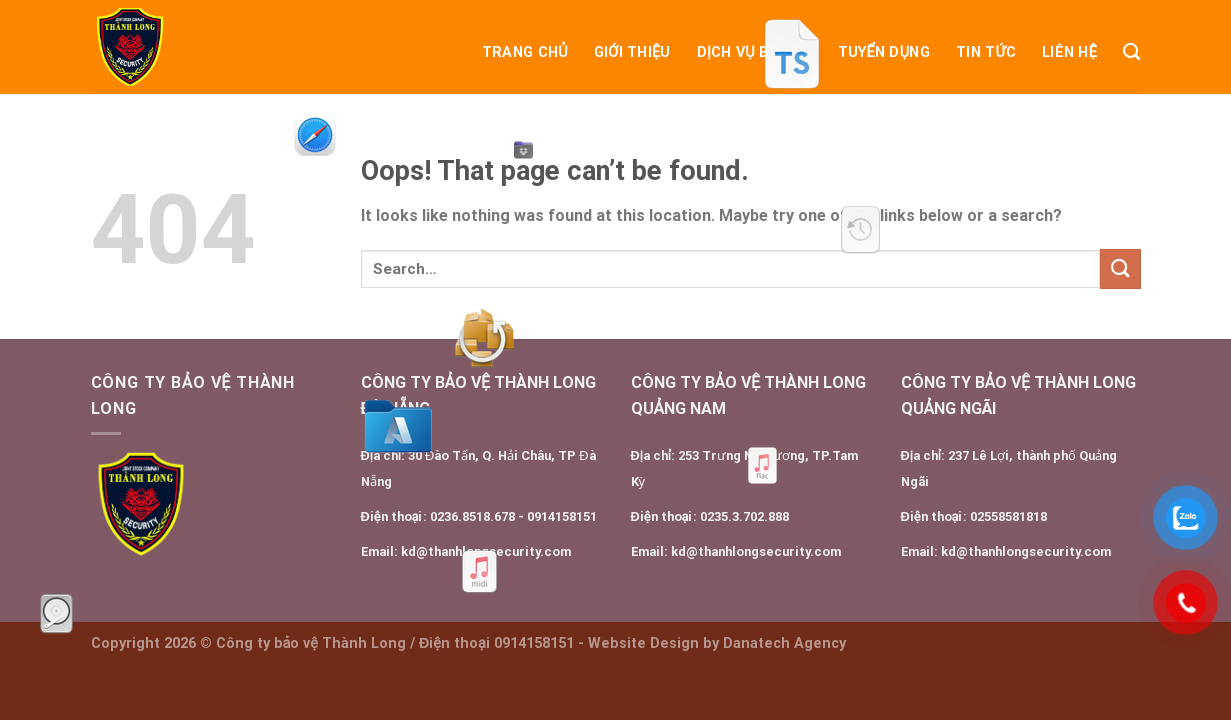 Image resolution: width=1231 pixels, height=720 pixels. What do you see at coordinates (315, 135) in the screenshot?
I see `open Safari web browser` at bounding box center [315, 135].